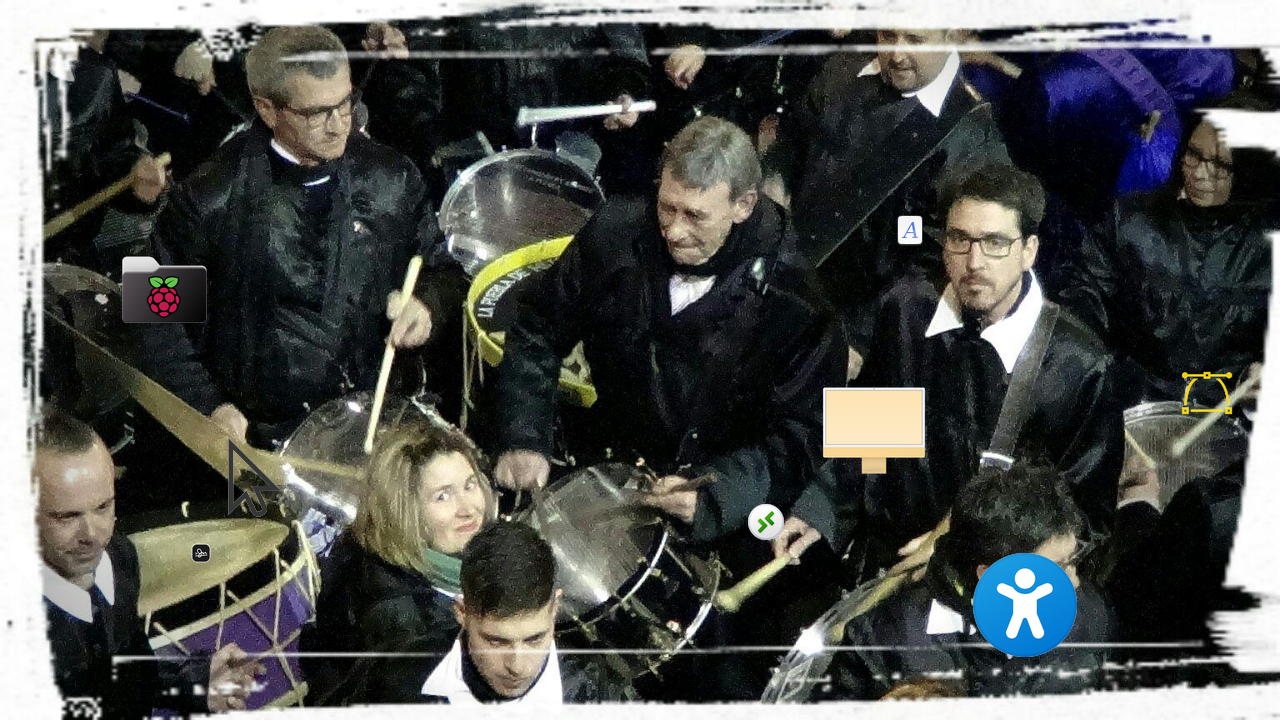 Image resolution: width=1280 pixels, height=720 pixels. Describe the element at coordinates (766, 522) in the screenshot. I see `indicates file or folder is syncing` at that location.